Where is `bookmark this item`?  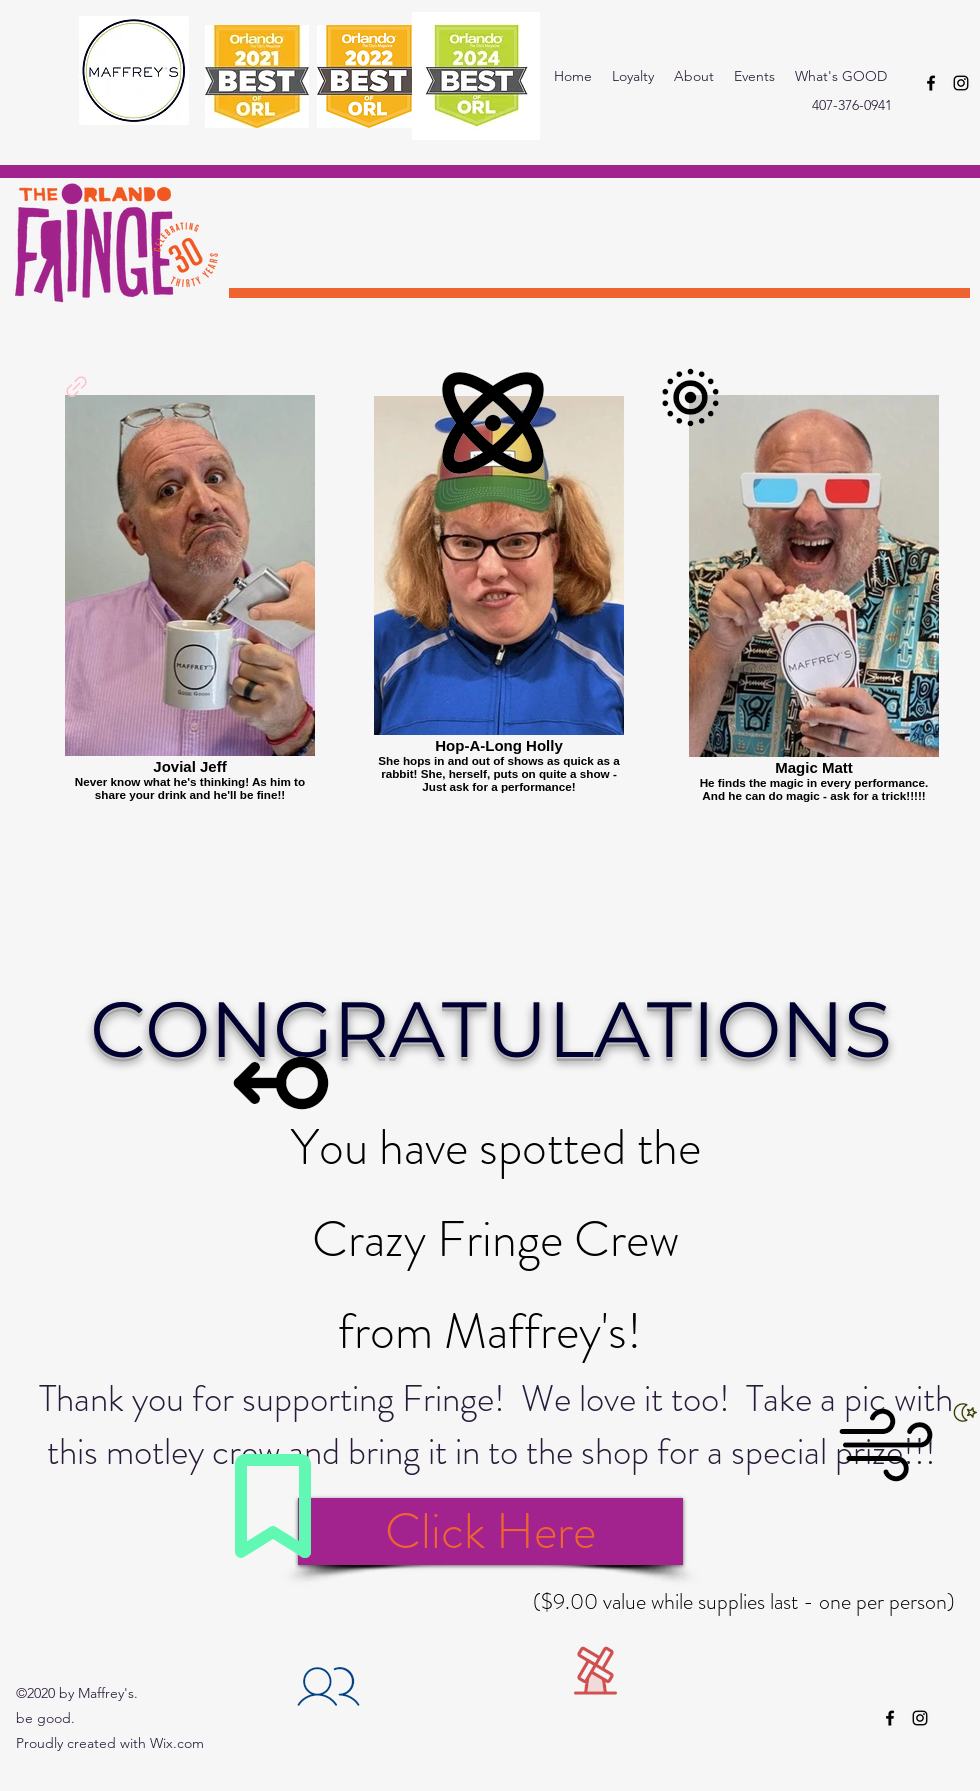
bookmark this item is located at coordinates (273, 1504).